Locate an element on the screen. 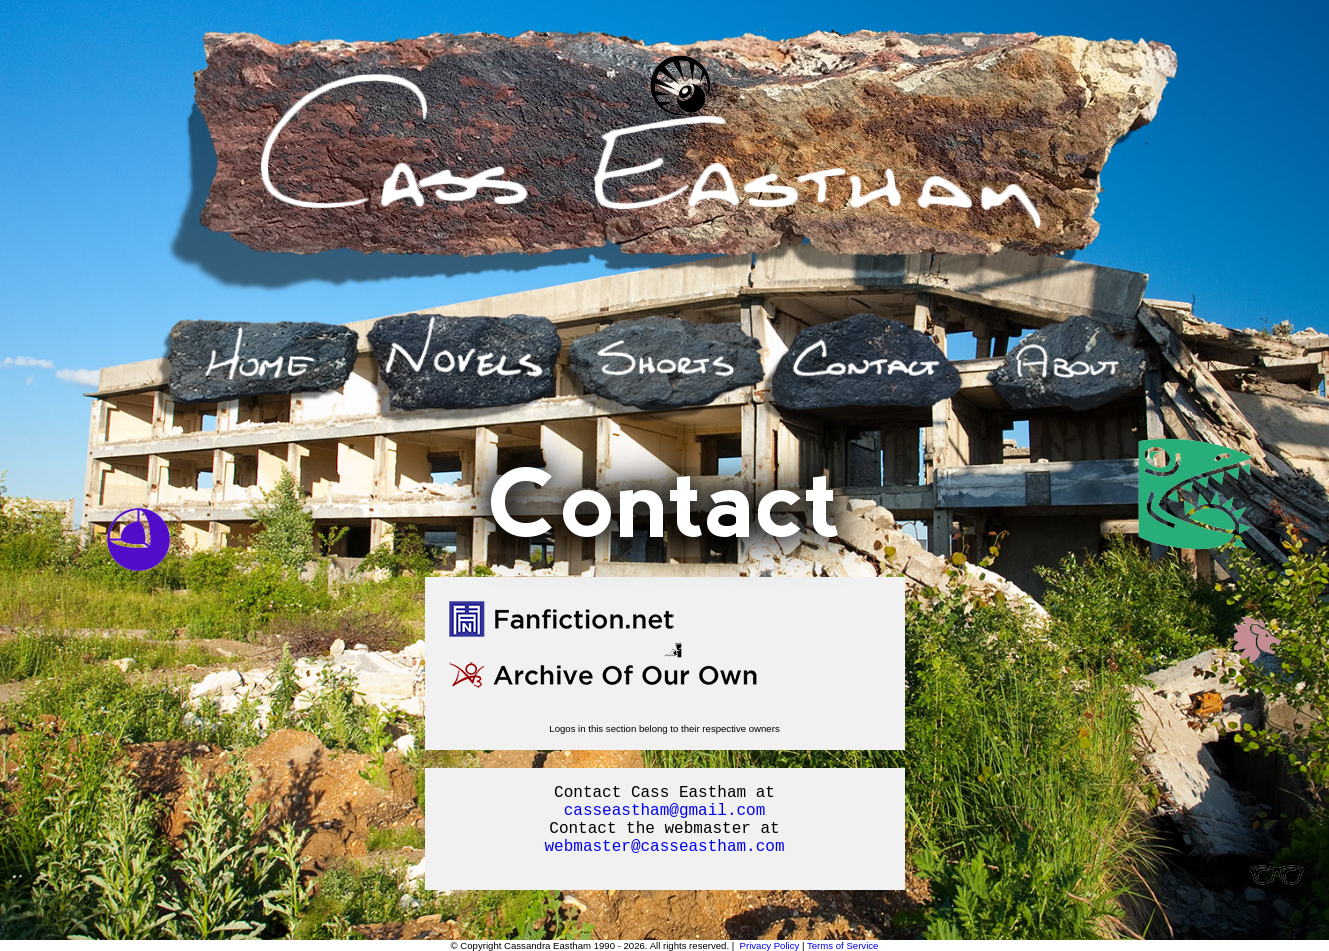 This screenshot has width=1329, height=951. represents a lion character or avatar in a game is located at coordinates (1258, 641).